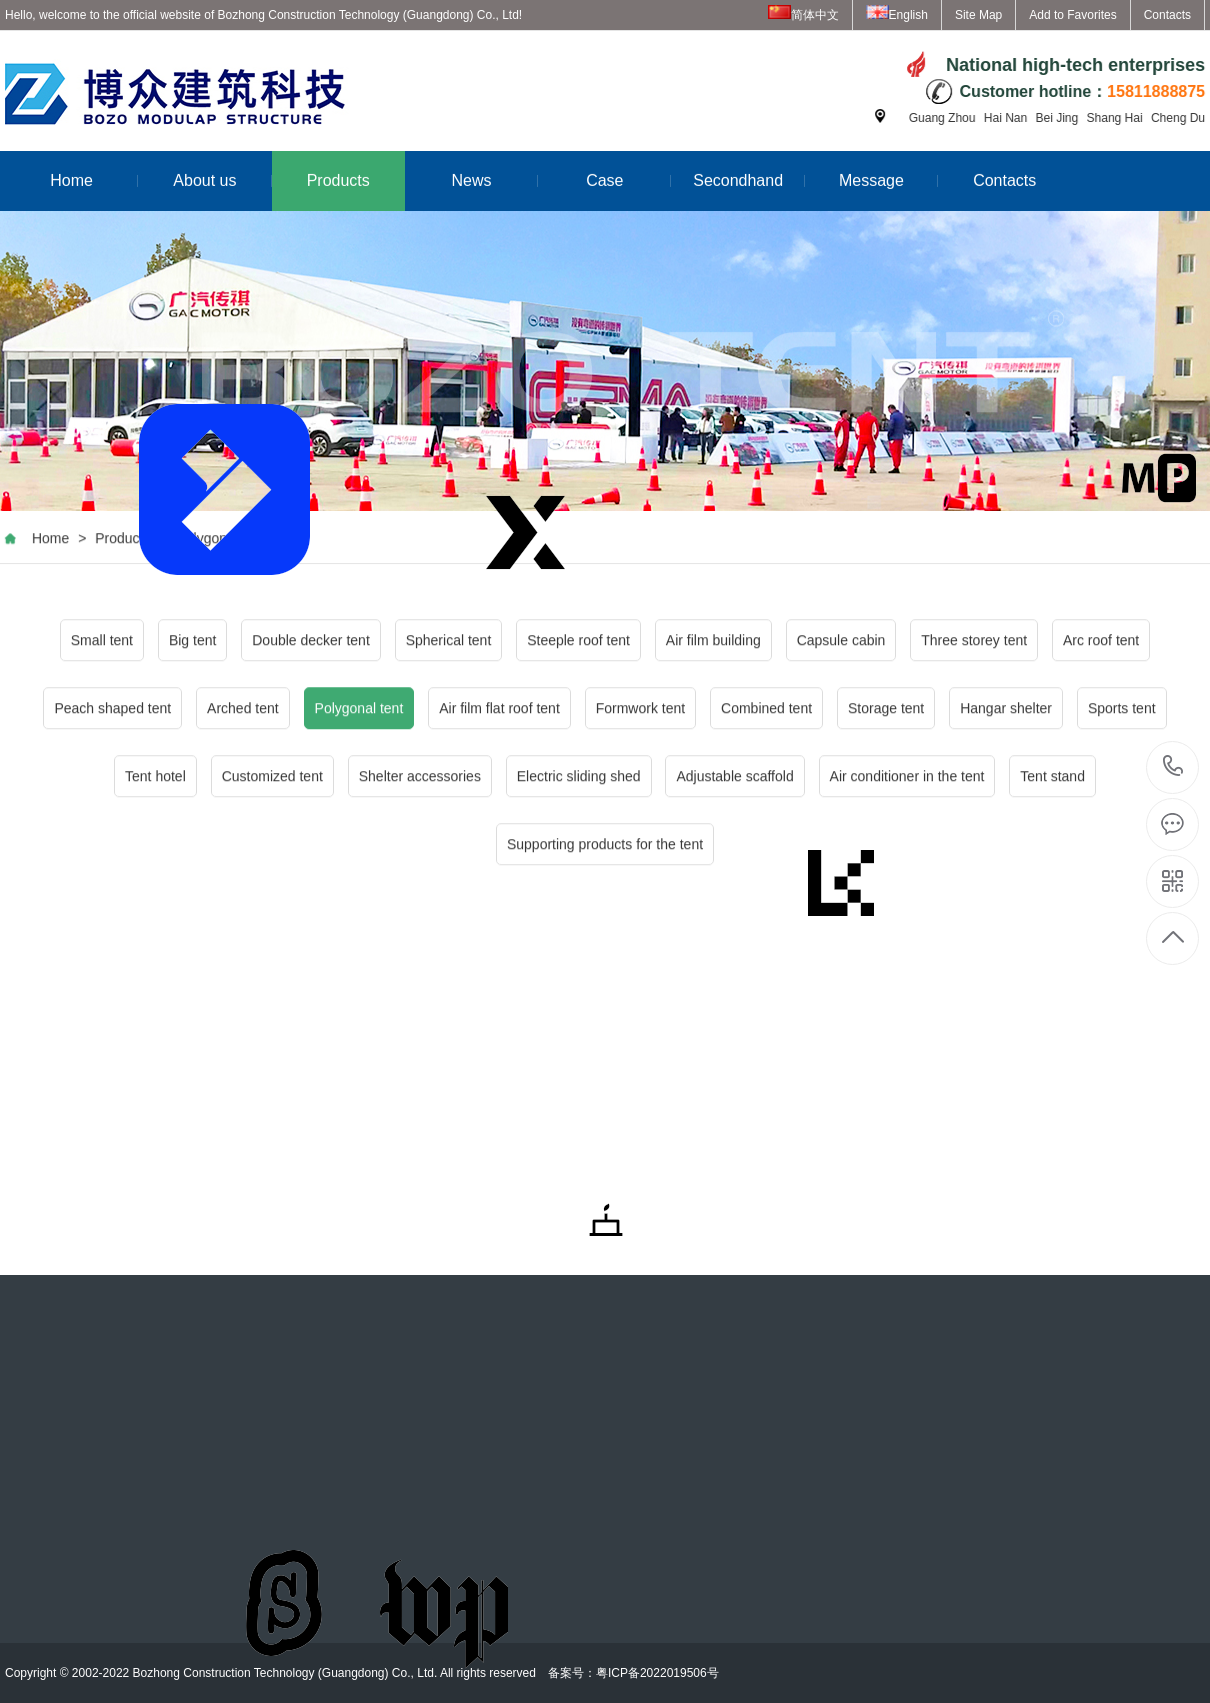 The width and height of the screenshot is (1210, 1703). I want to click on open scratch programming environment, so click(284, 1603).